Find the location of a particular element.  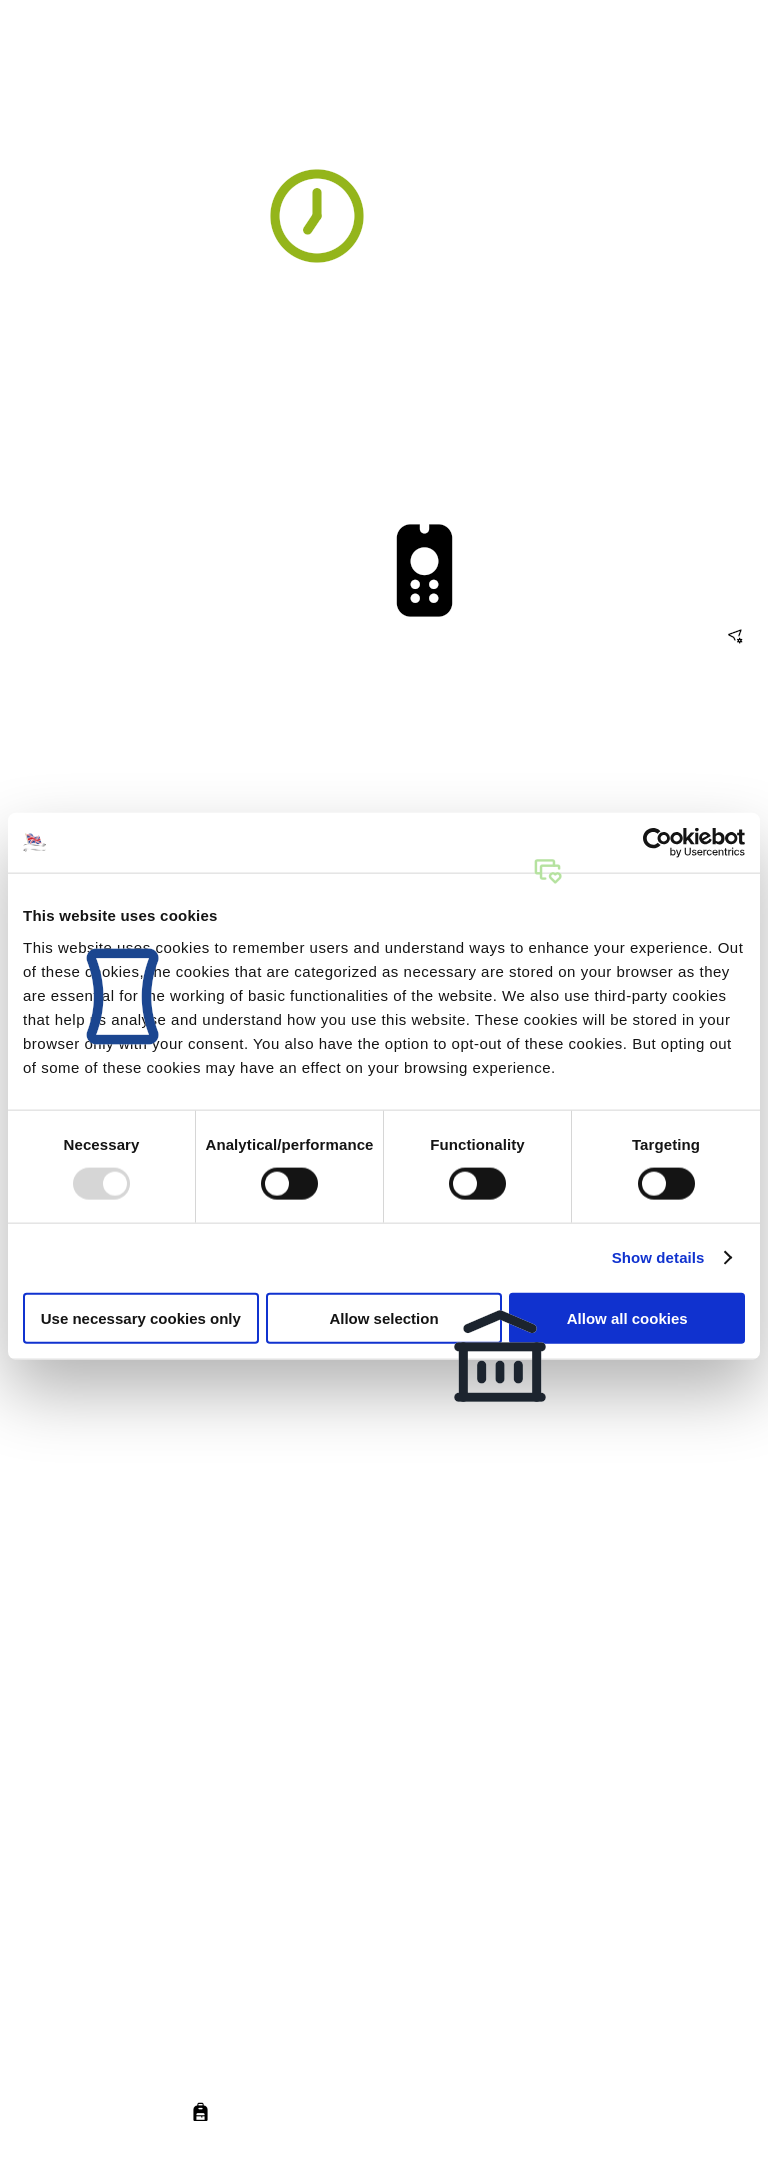

access banking or financial services is located at coordinates (500, 1356).